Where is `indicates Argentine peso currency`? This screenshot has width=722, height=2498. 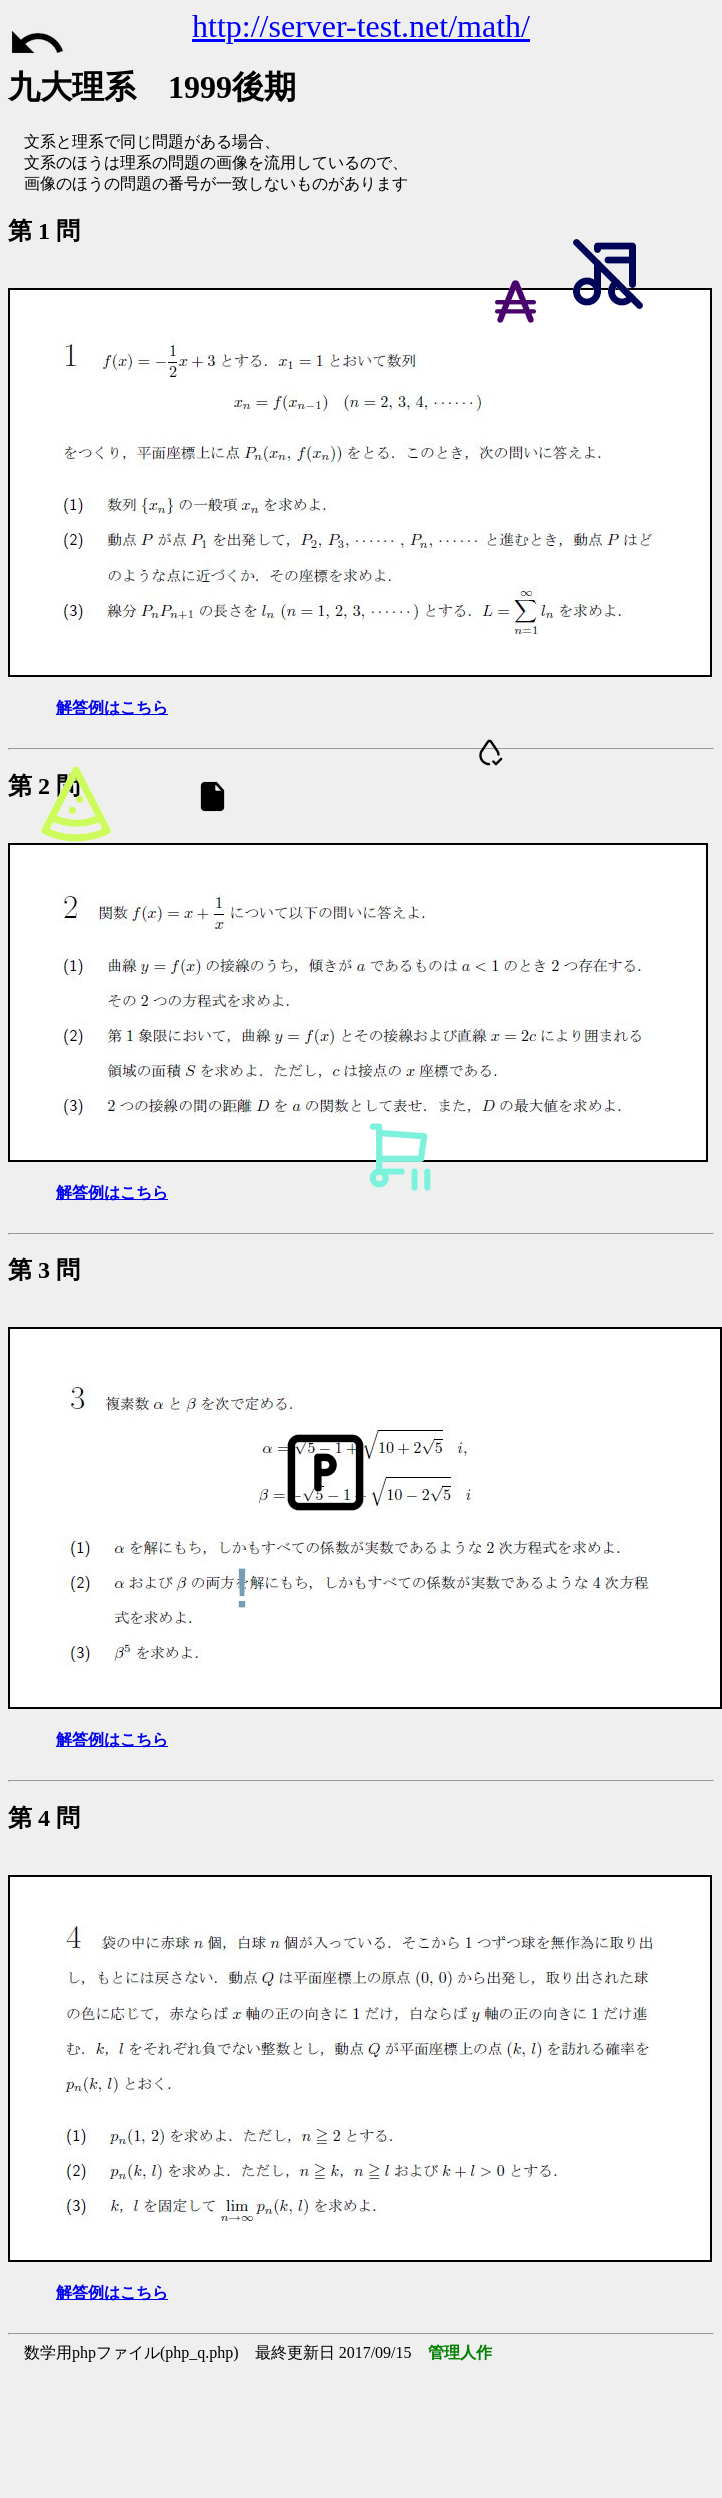 indicates Argentine peso currency is located at coordinates (515, 301).